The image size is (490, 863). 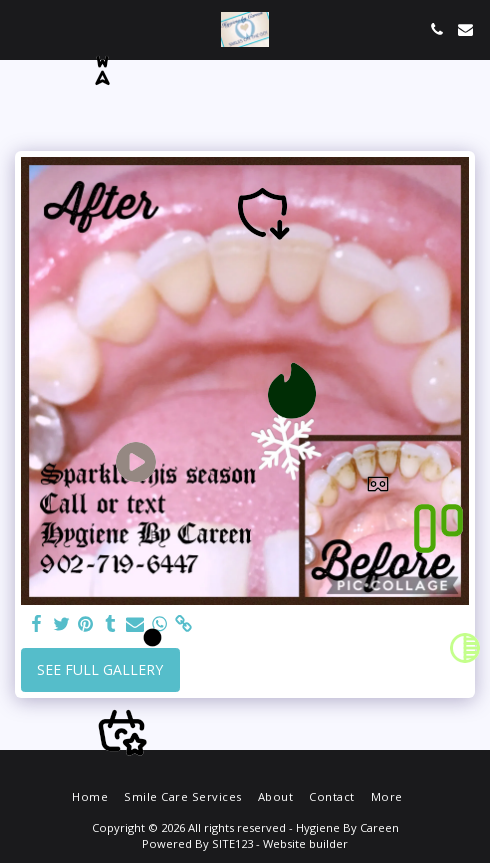 I want to click on navigate west, so click(x=102, y=70).